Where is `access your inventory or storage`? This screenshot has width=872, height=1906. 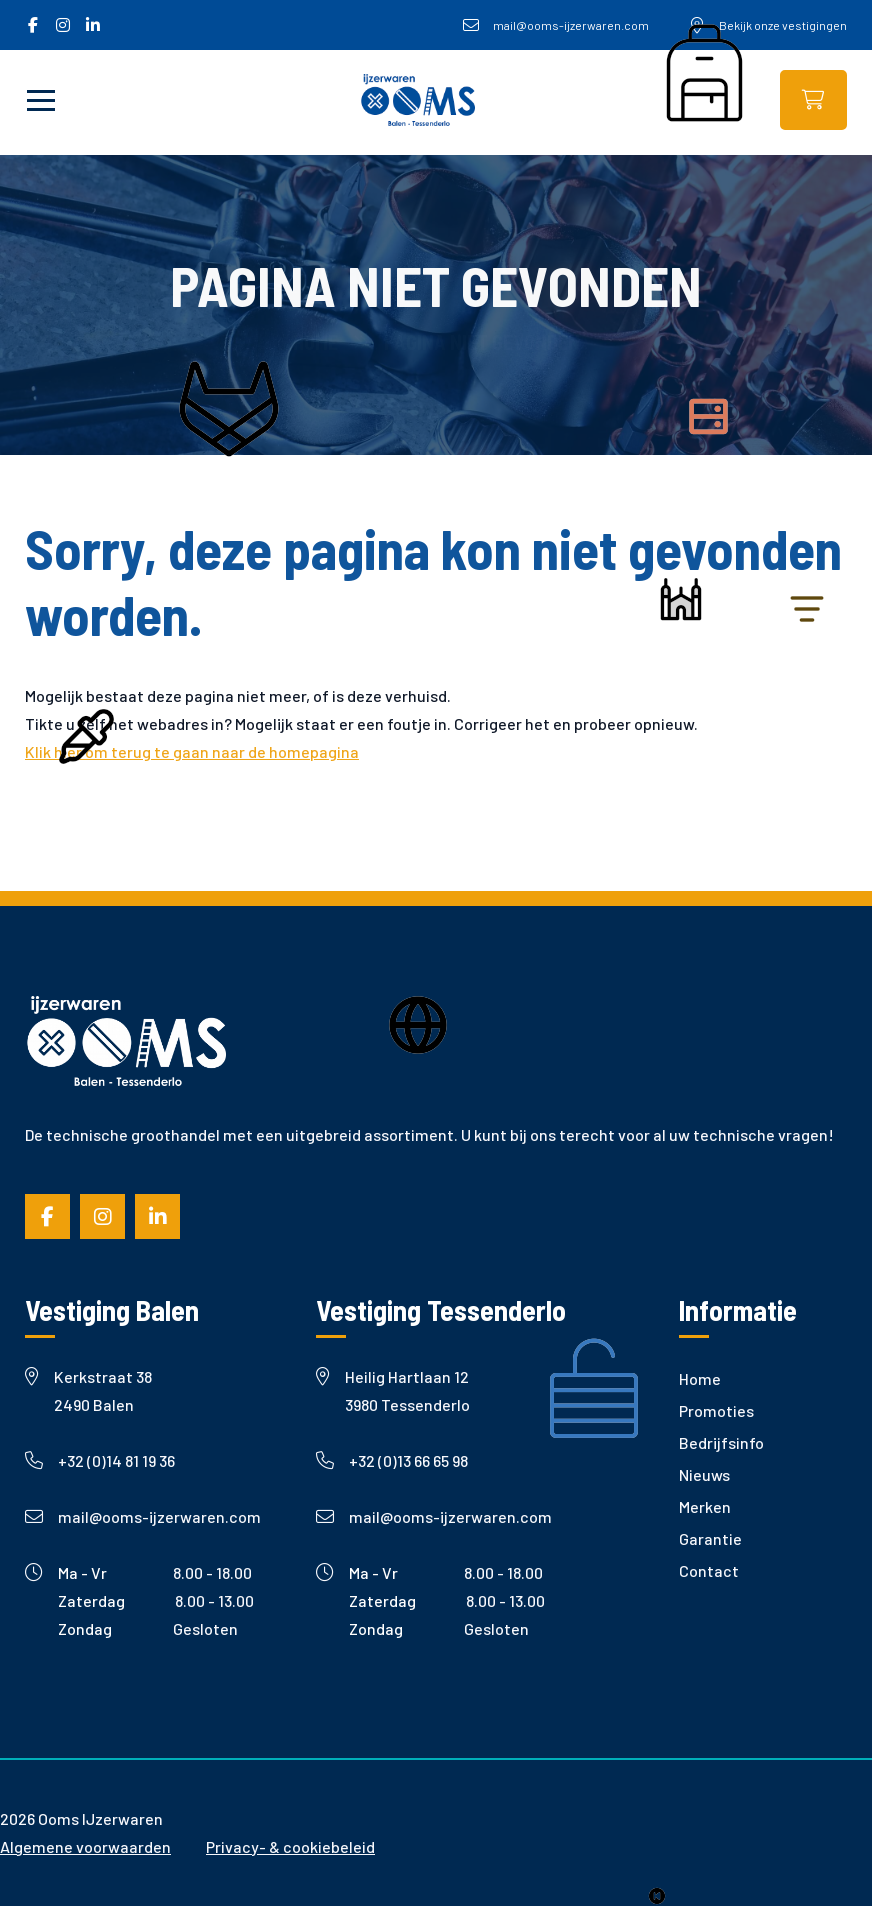
access your inventory or storage is located at coordinates (704, 76).